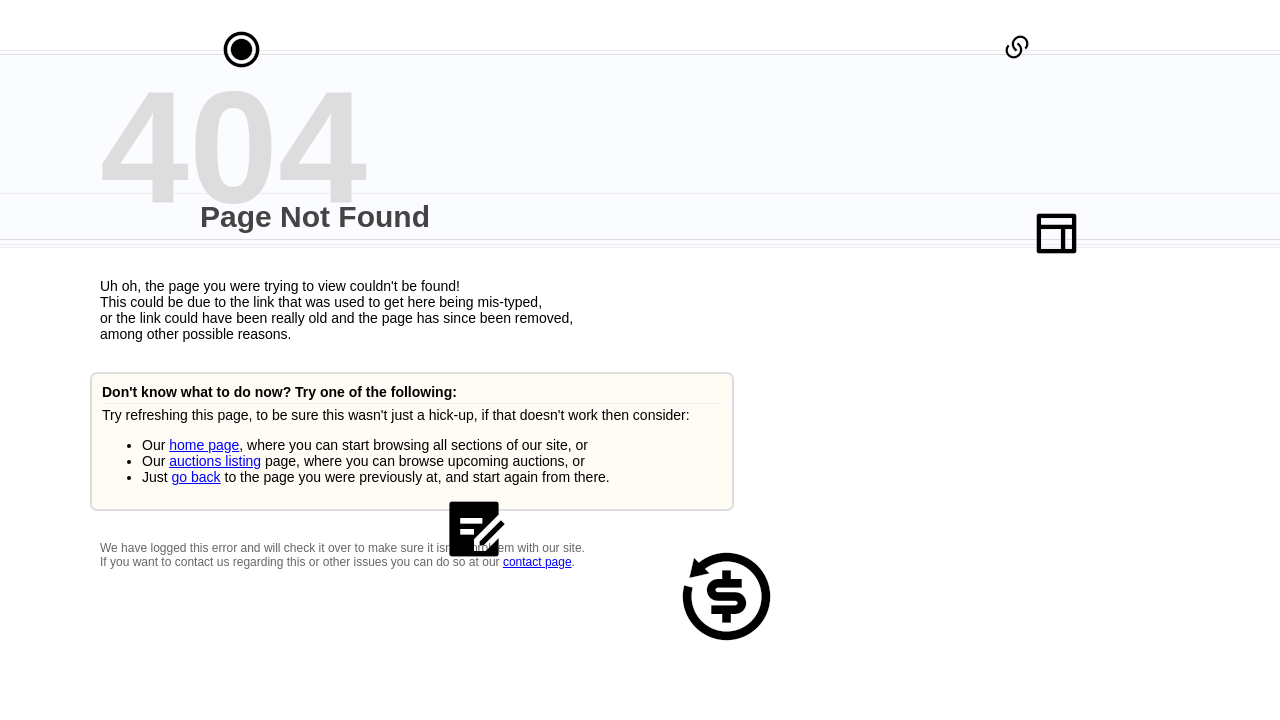  I want to click on change page layout options, so click(1056, 233).